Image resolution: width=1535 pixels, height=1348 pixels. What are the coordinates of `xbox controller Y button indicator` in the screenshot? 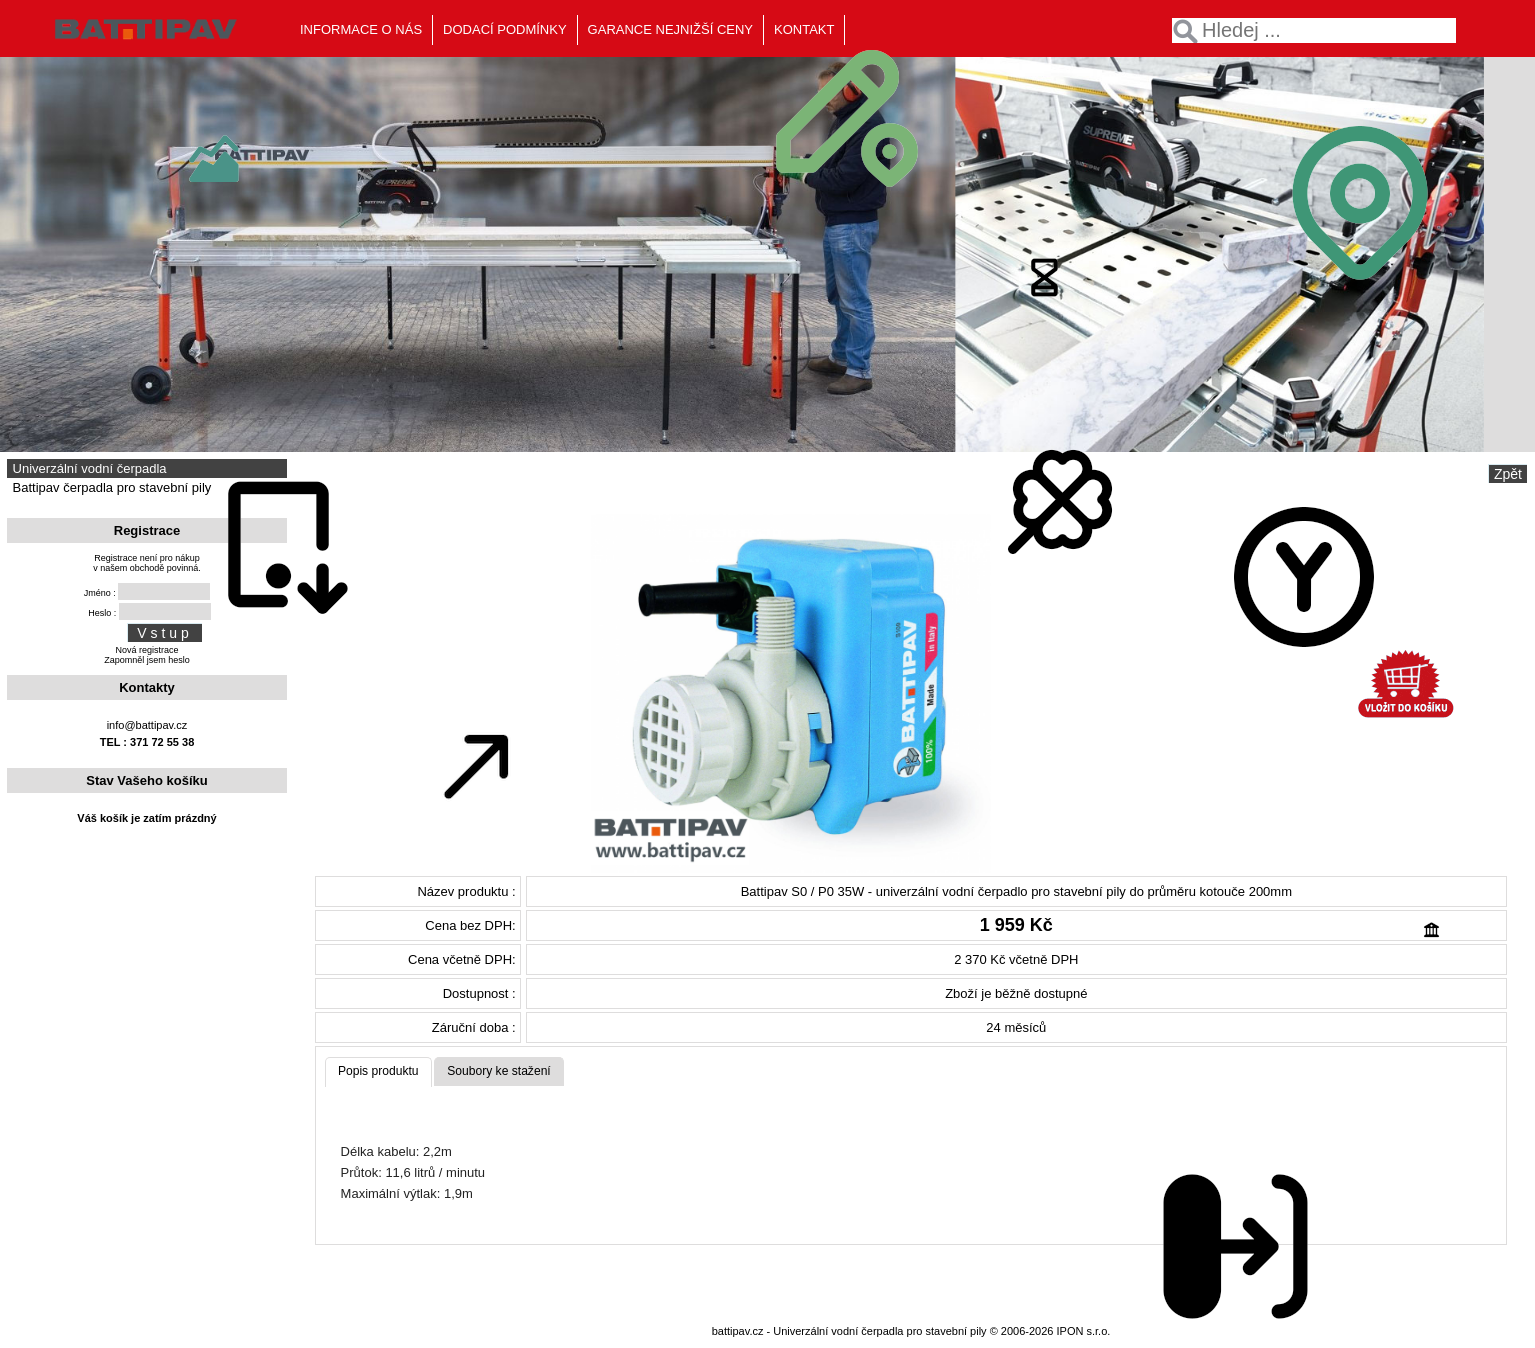 It's located at (1304, 577).